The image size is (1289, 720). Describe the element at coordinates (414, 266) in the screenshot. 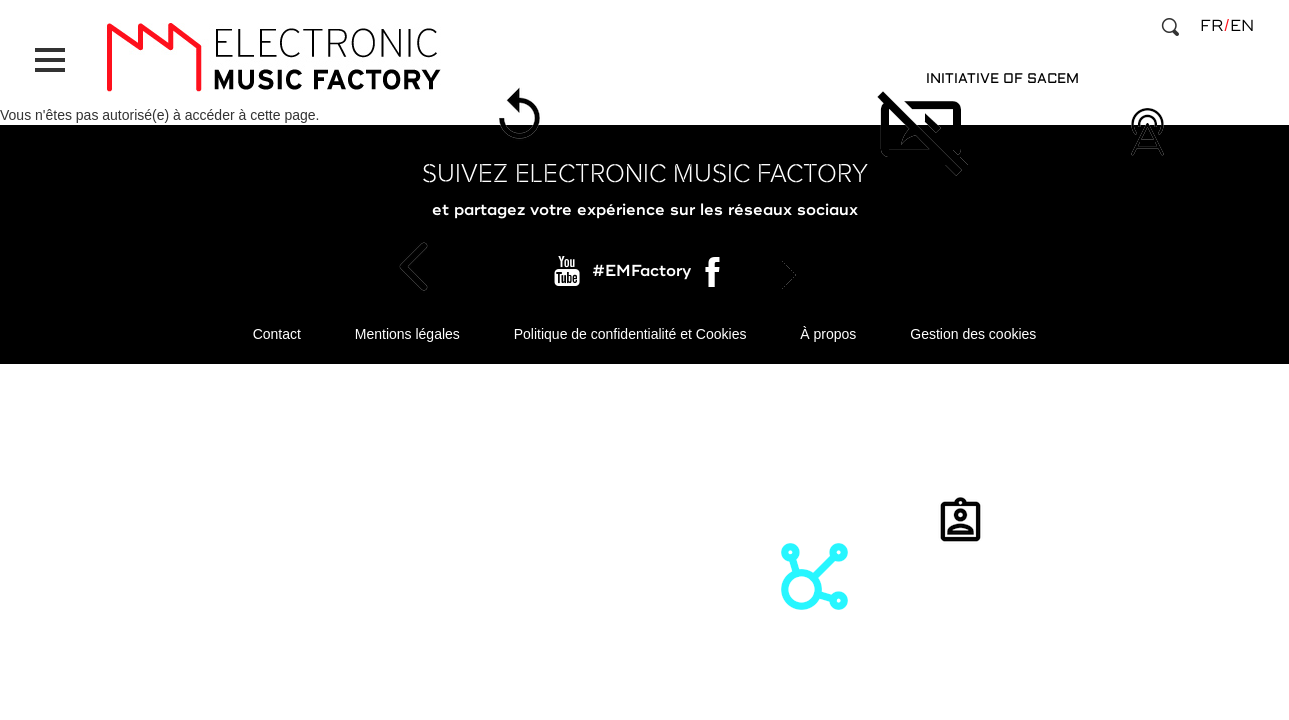

I see `go back to the previous screen` at that location.